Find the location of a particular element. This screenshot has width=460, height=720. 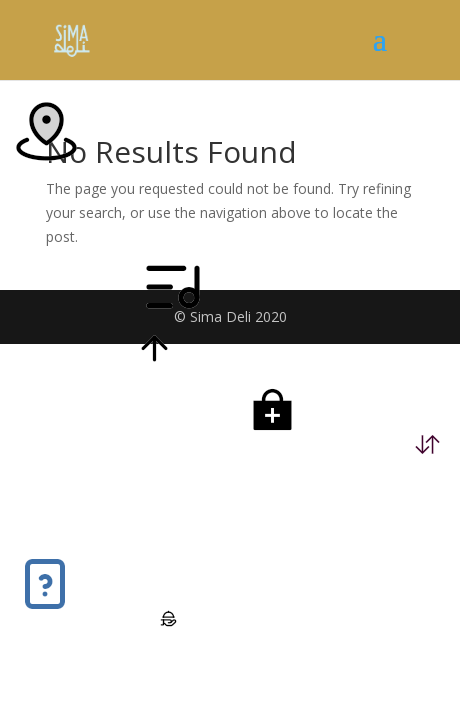

swap or reorder items vertically is located at coordinates (427, 444).